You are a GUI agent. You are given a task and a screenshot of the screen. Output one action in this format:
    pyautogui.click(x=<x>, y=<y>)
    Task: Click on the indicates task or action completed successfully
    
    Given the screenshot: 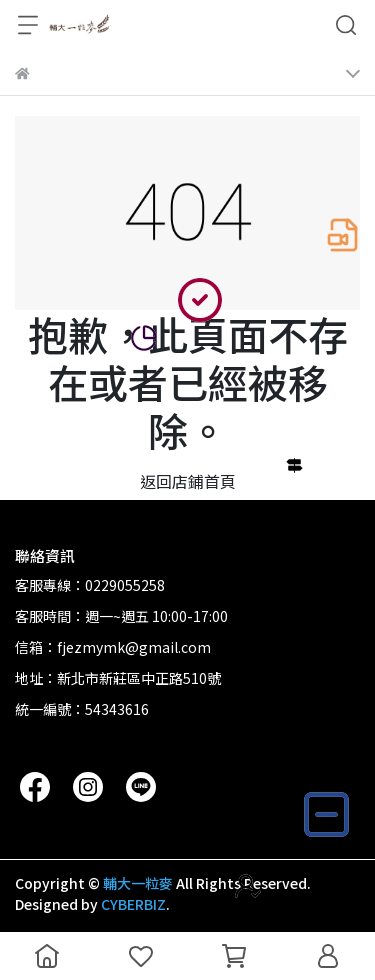 What is the action you would take?
    pyautogui.click(x=200, y=300)
    